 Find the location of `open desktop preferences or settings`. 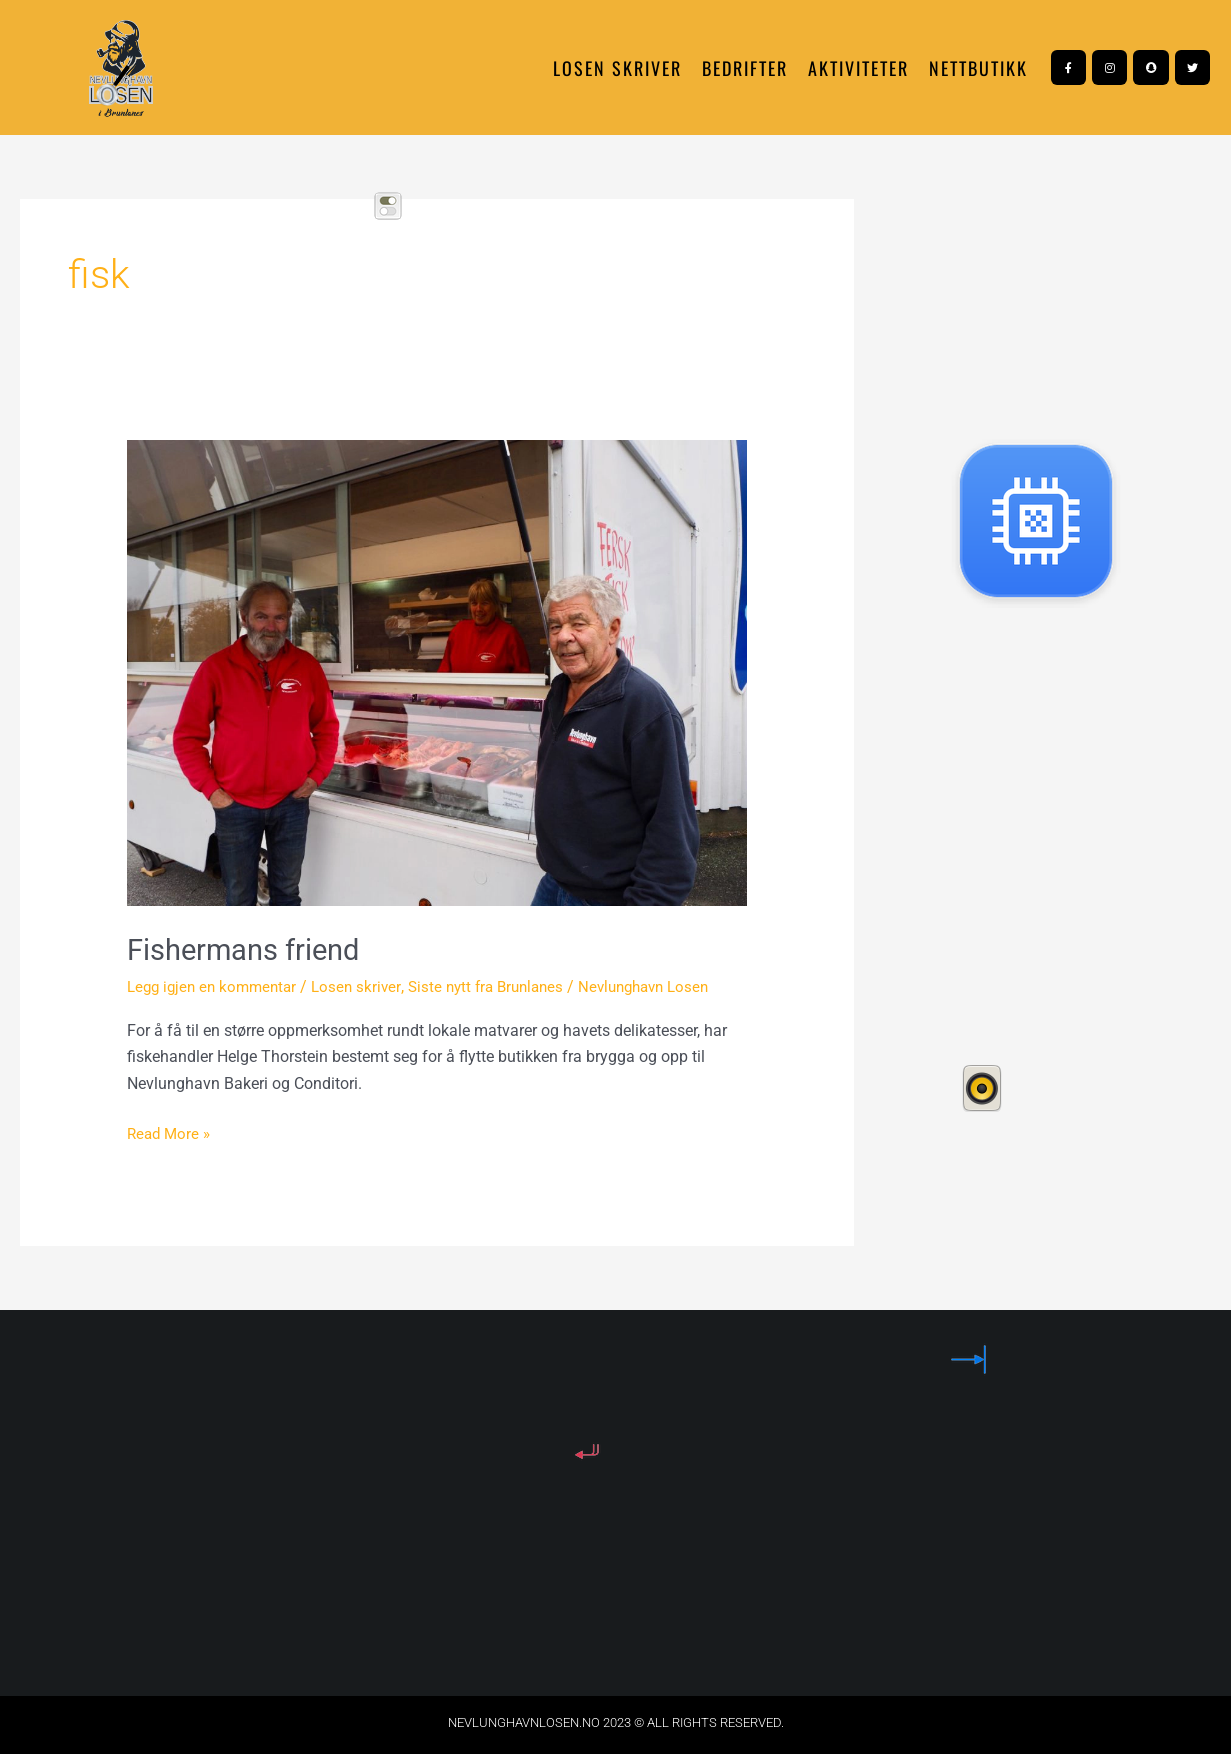

open desktop preferences or settings is located at coordinates (388, 206).